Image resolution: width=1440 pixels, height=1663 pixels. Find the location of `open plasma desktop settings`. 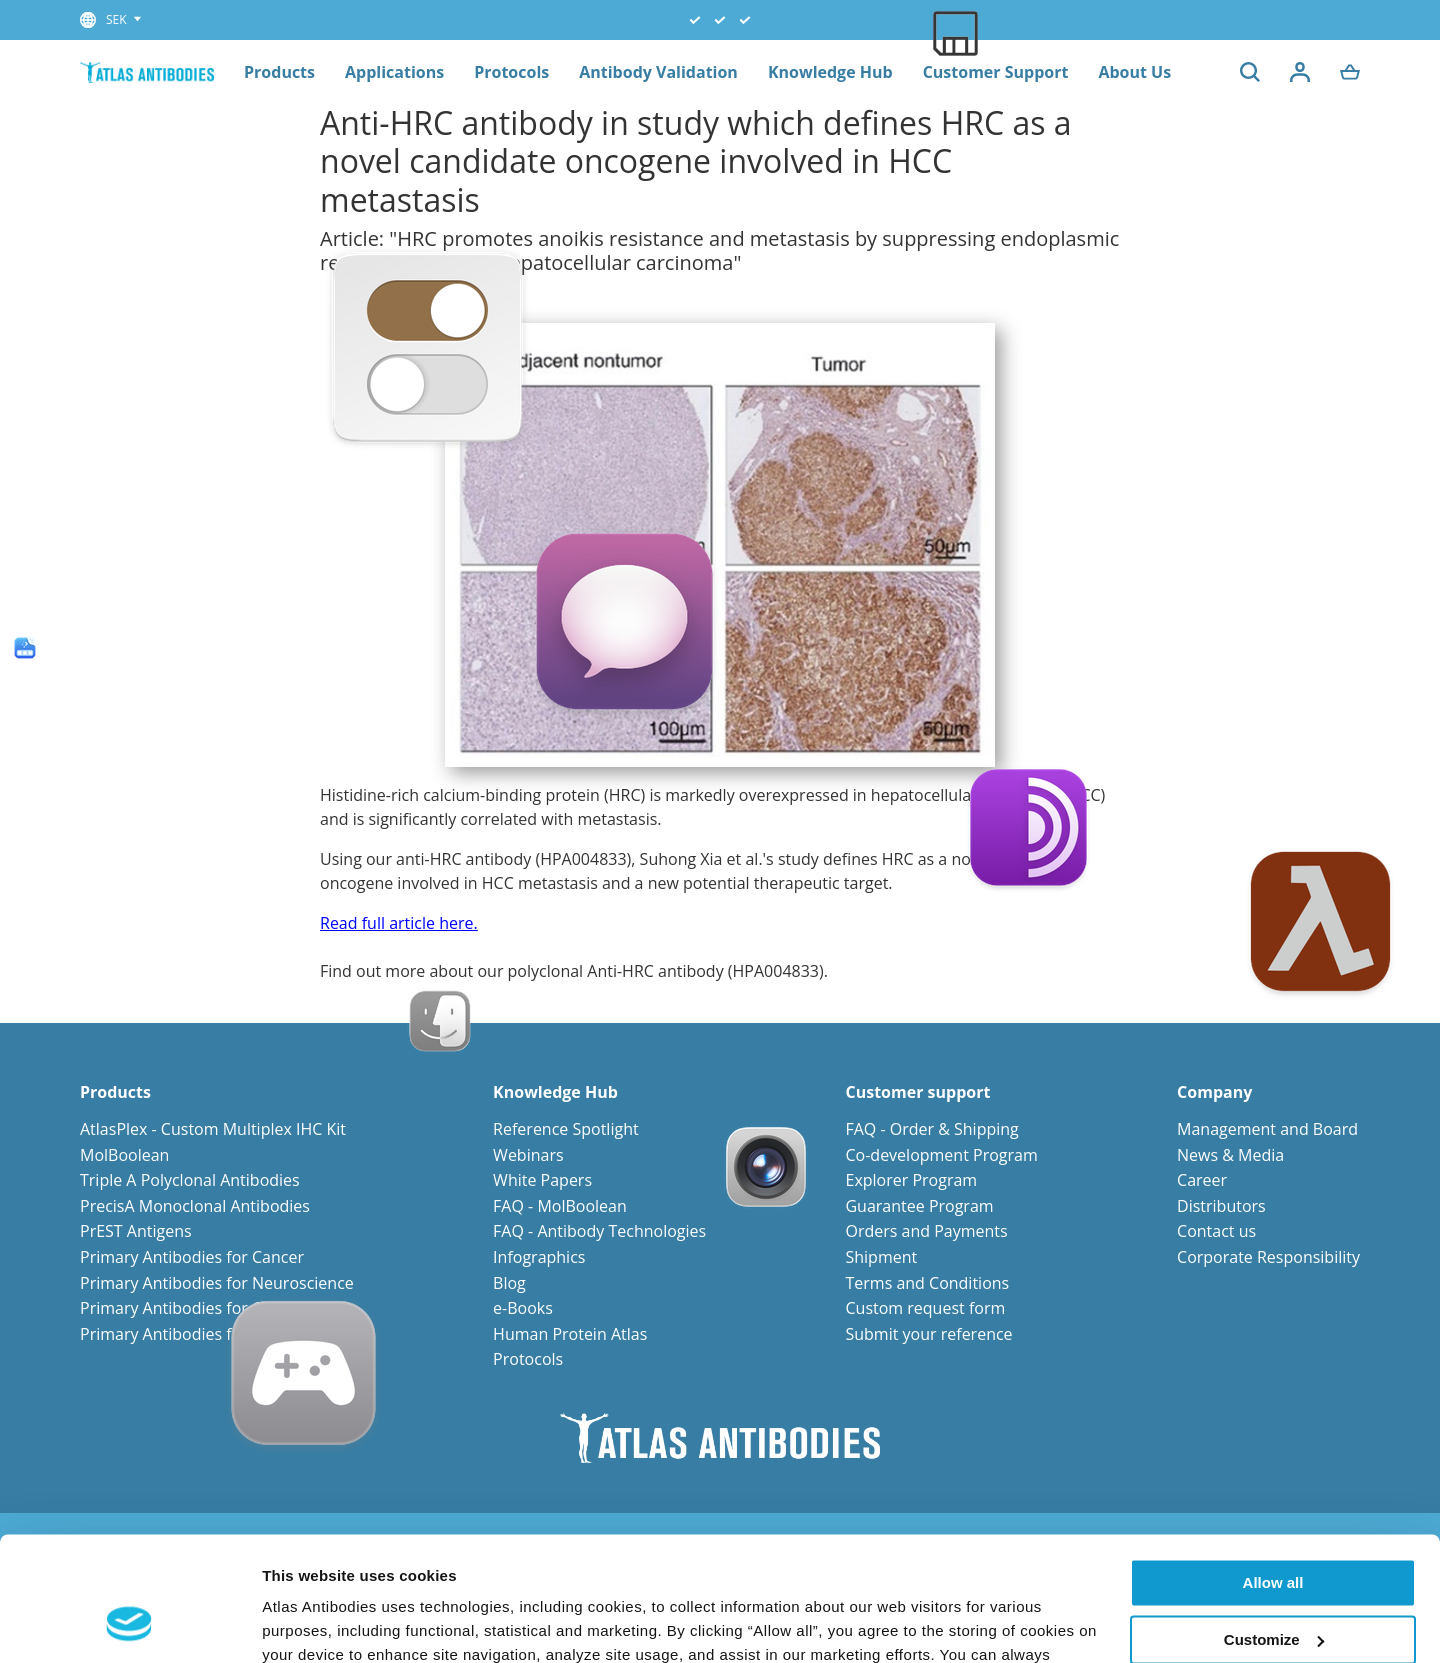

open plasma desktop settings is located at coordinates (25, 648).